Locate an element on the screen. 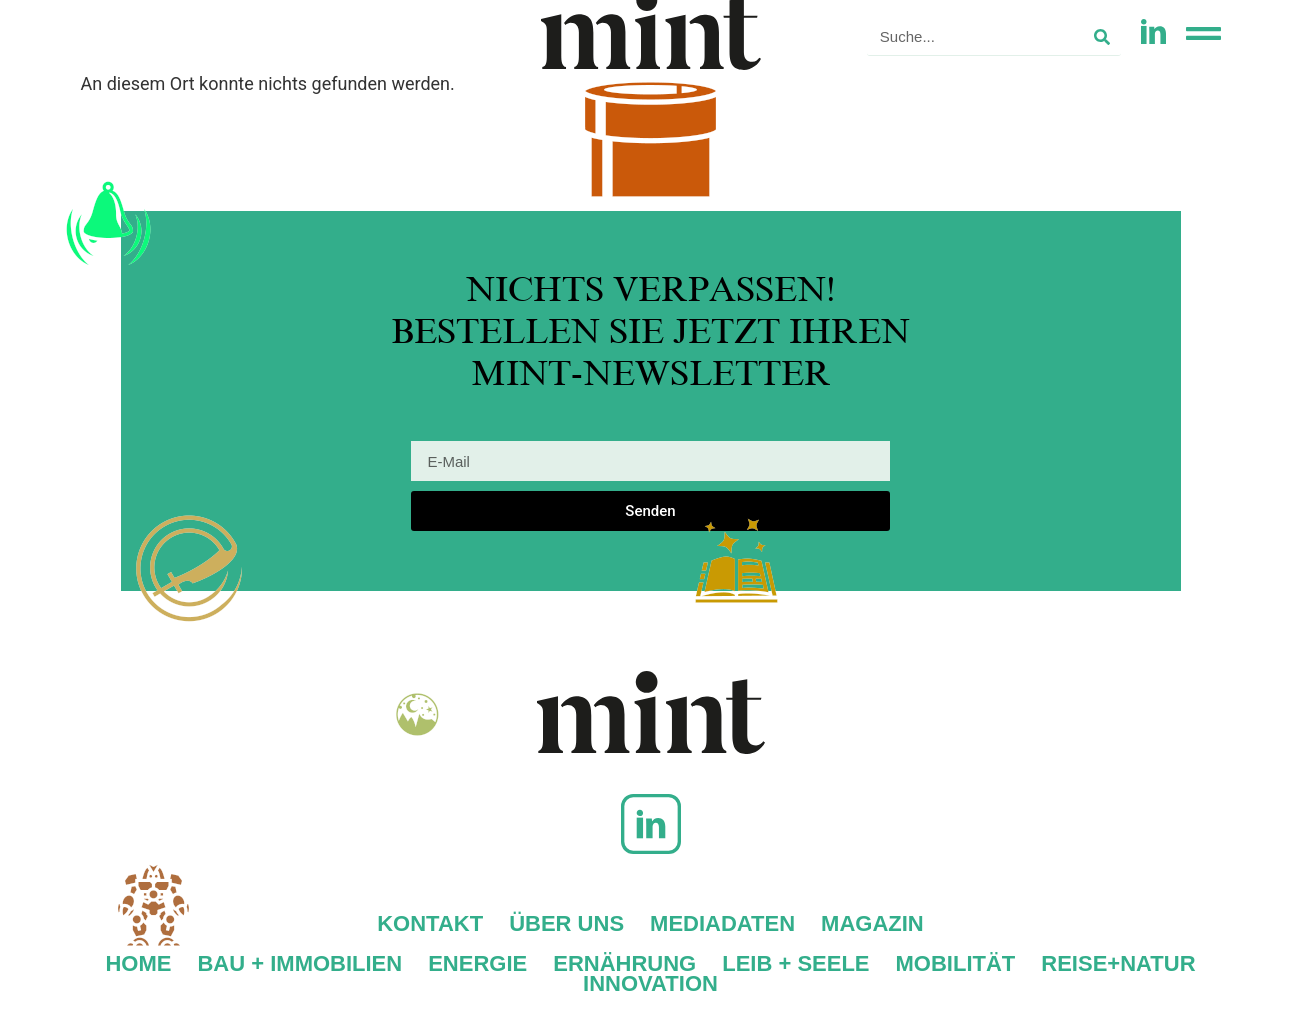 The height and width of the screenshot is (1024, 1301). warp or teleport to another location is located at coordinates (650, 128).